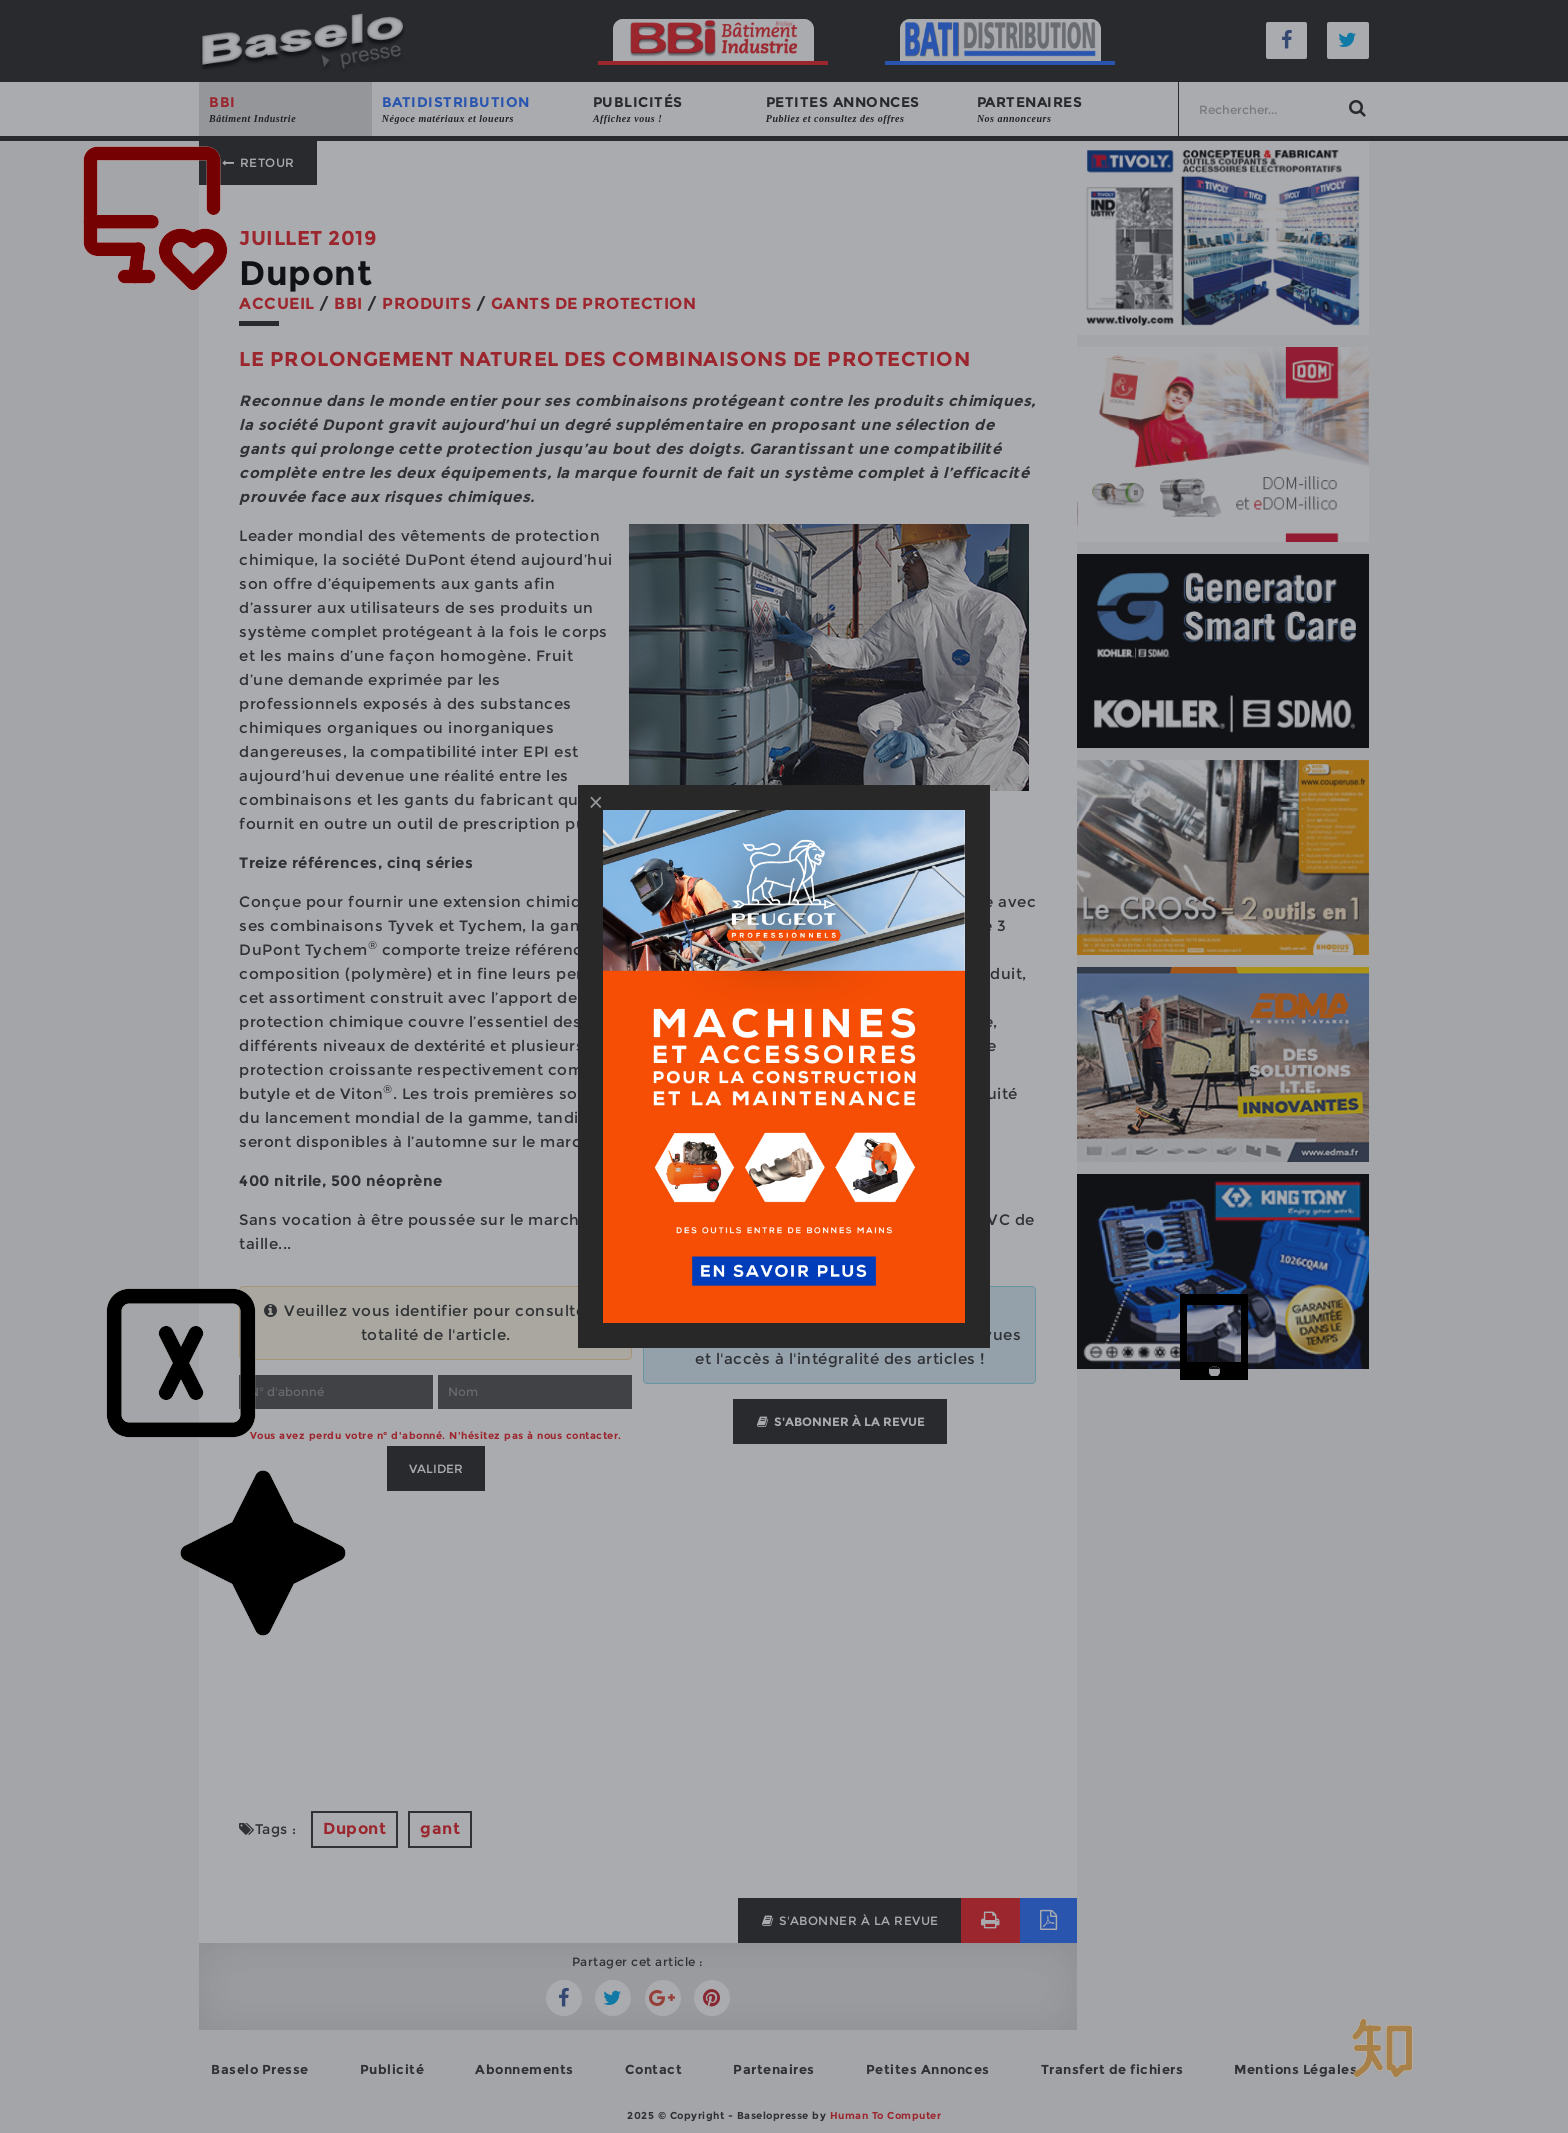  I want to click on open zhihu app, so click(1383, 2048).